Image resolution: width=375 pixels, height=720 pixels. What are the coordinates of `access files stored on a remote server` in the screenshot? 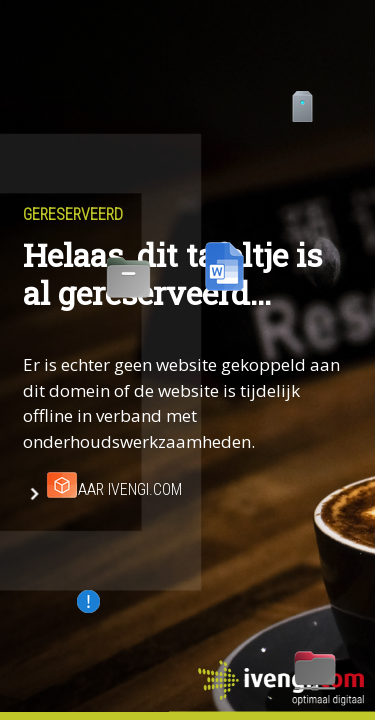 It's located at (315, 670).